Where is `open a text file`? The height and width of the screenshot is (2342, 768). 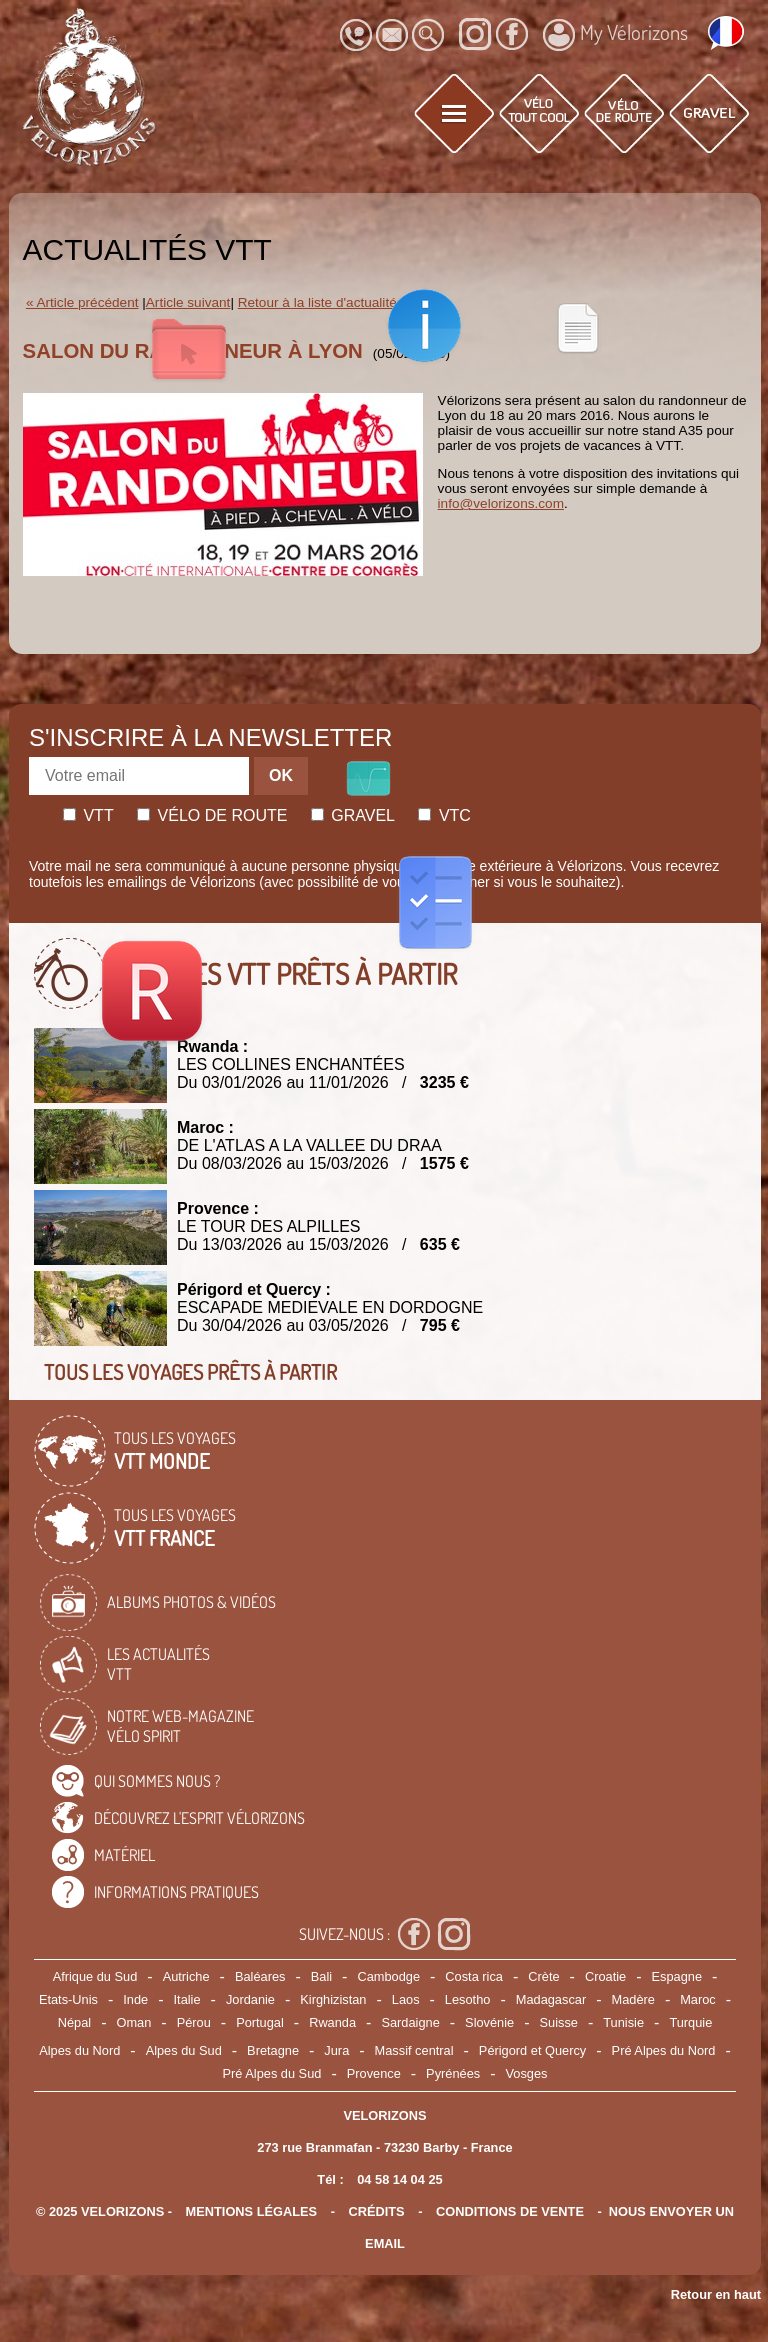 open a text file is located at coordinates (578, 328).